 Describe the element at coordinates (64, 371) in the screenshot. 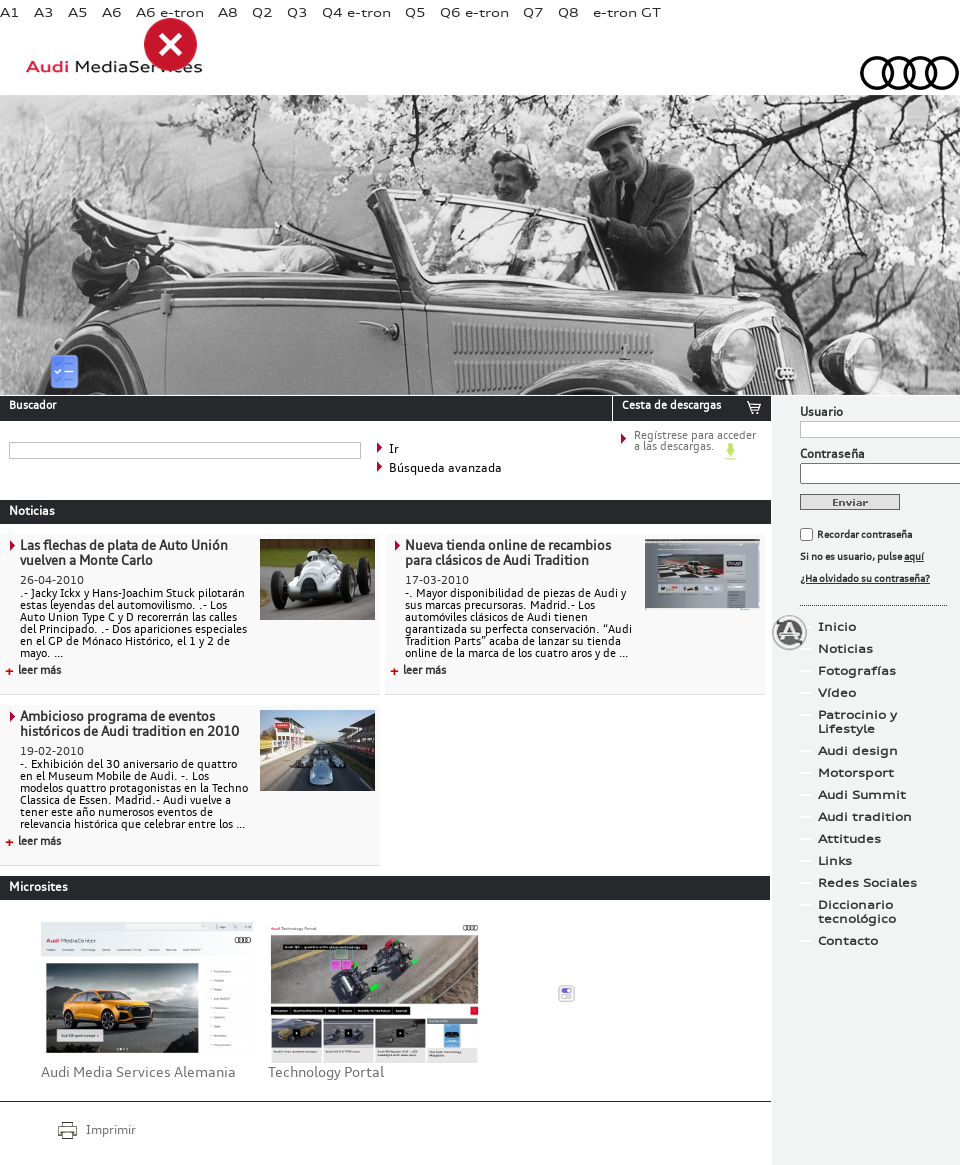

I see `open your to-do list app` at that location.